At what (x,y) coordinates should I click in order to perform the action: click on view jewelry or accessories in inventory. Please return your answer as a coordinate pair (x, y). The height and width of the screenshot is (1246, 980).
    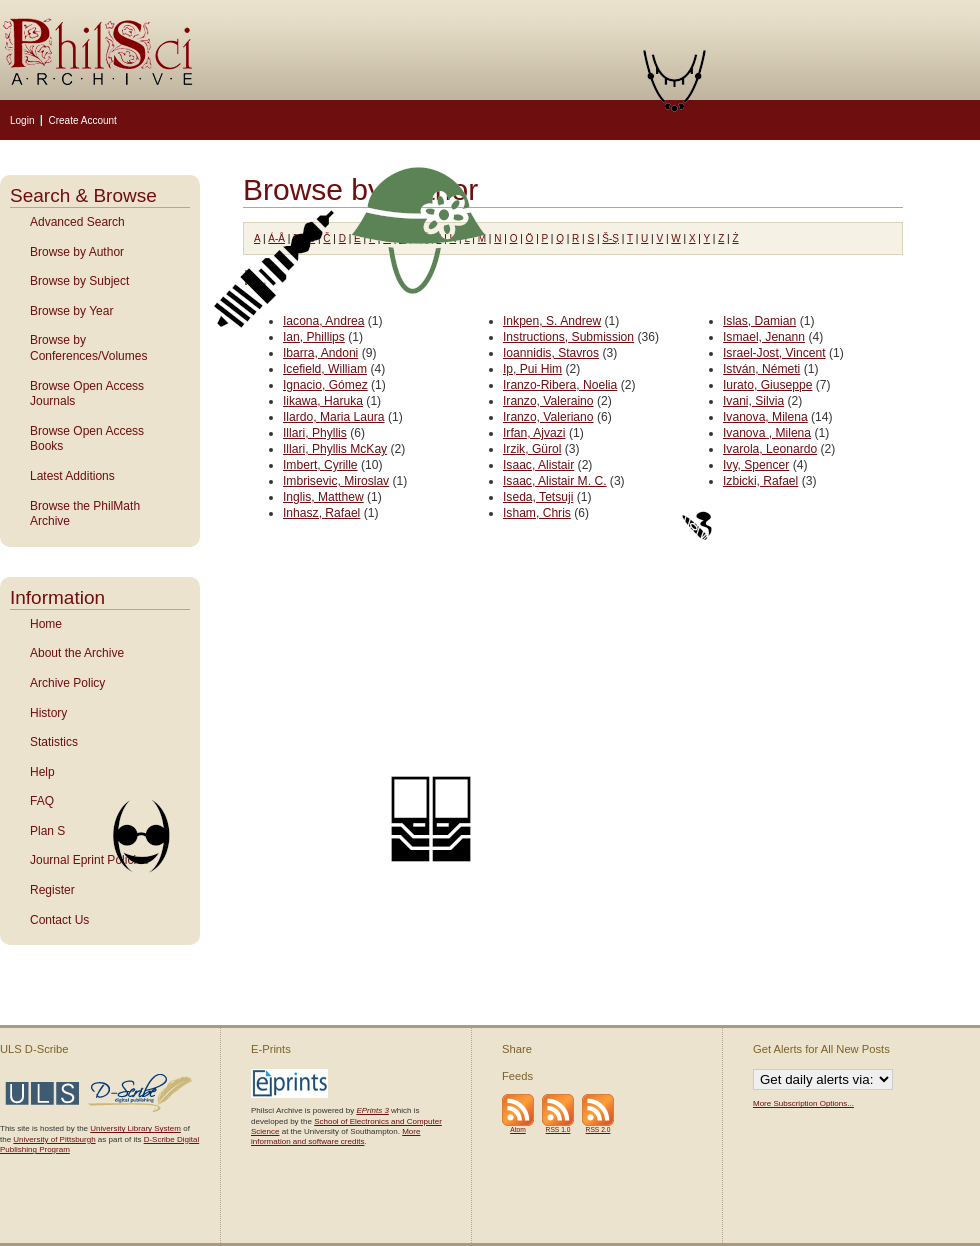
    Looking at the image, I should click on (674, 80).